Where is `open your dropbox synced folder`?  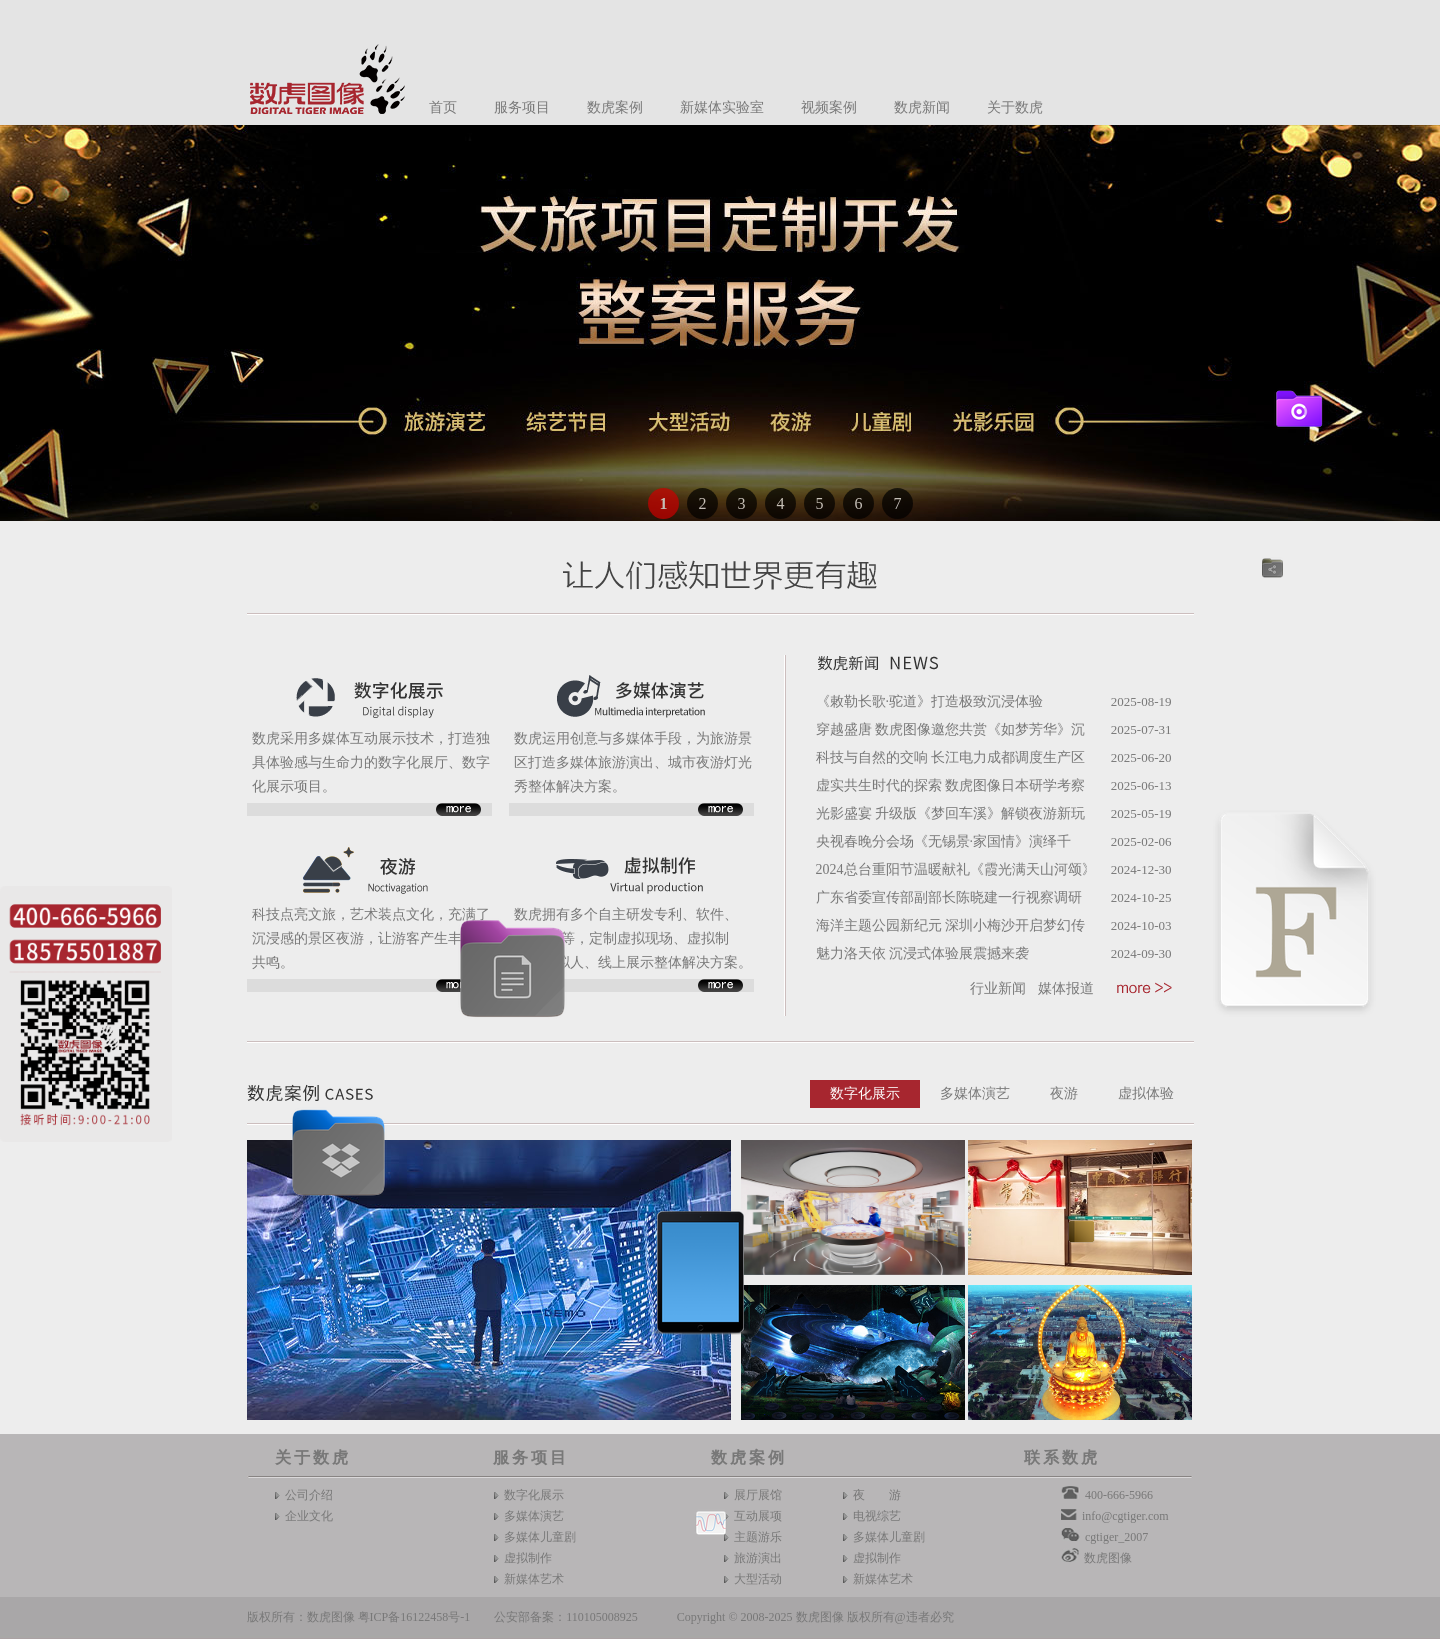
open your dropbox synced folder is located at coordinates (338, 1152).